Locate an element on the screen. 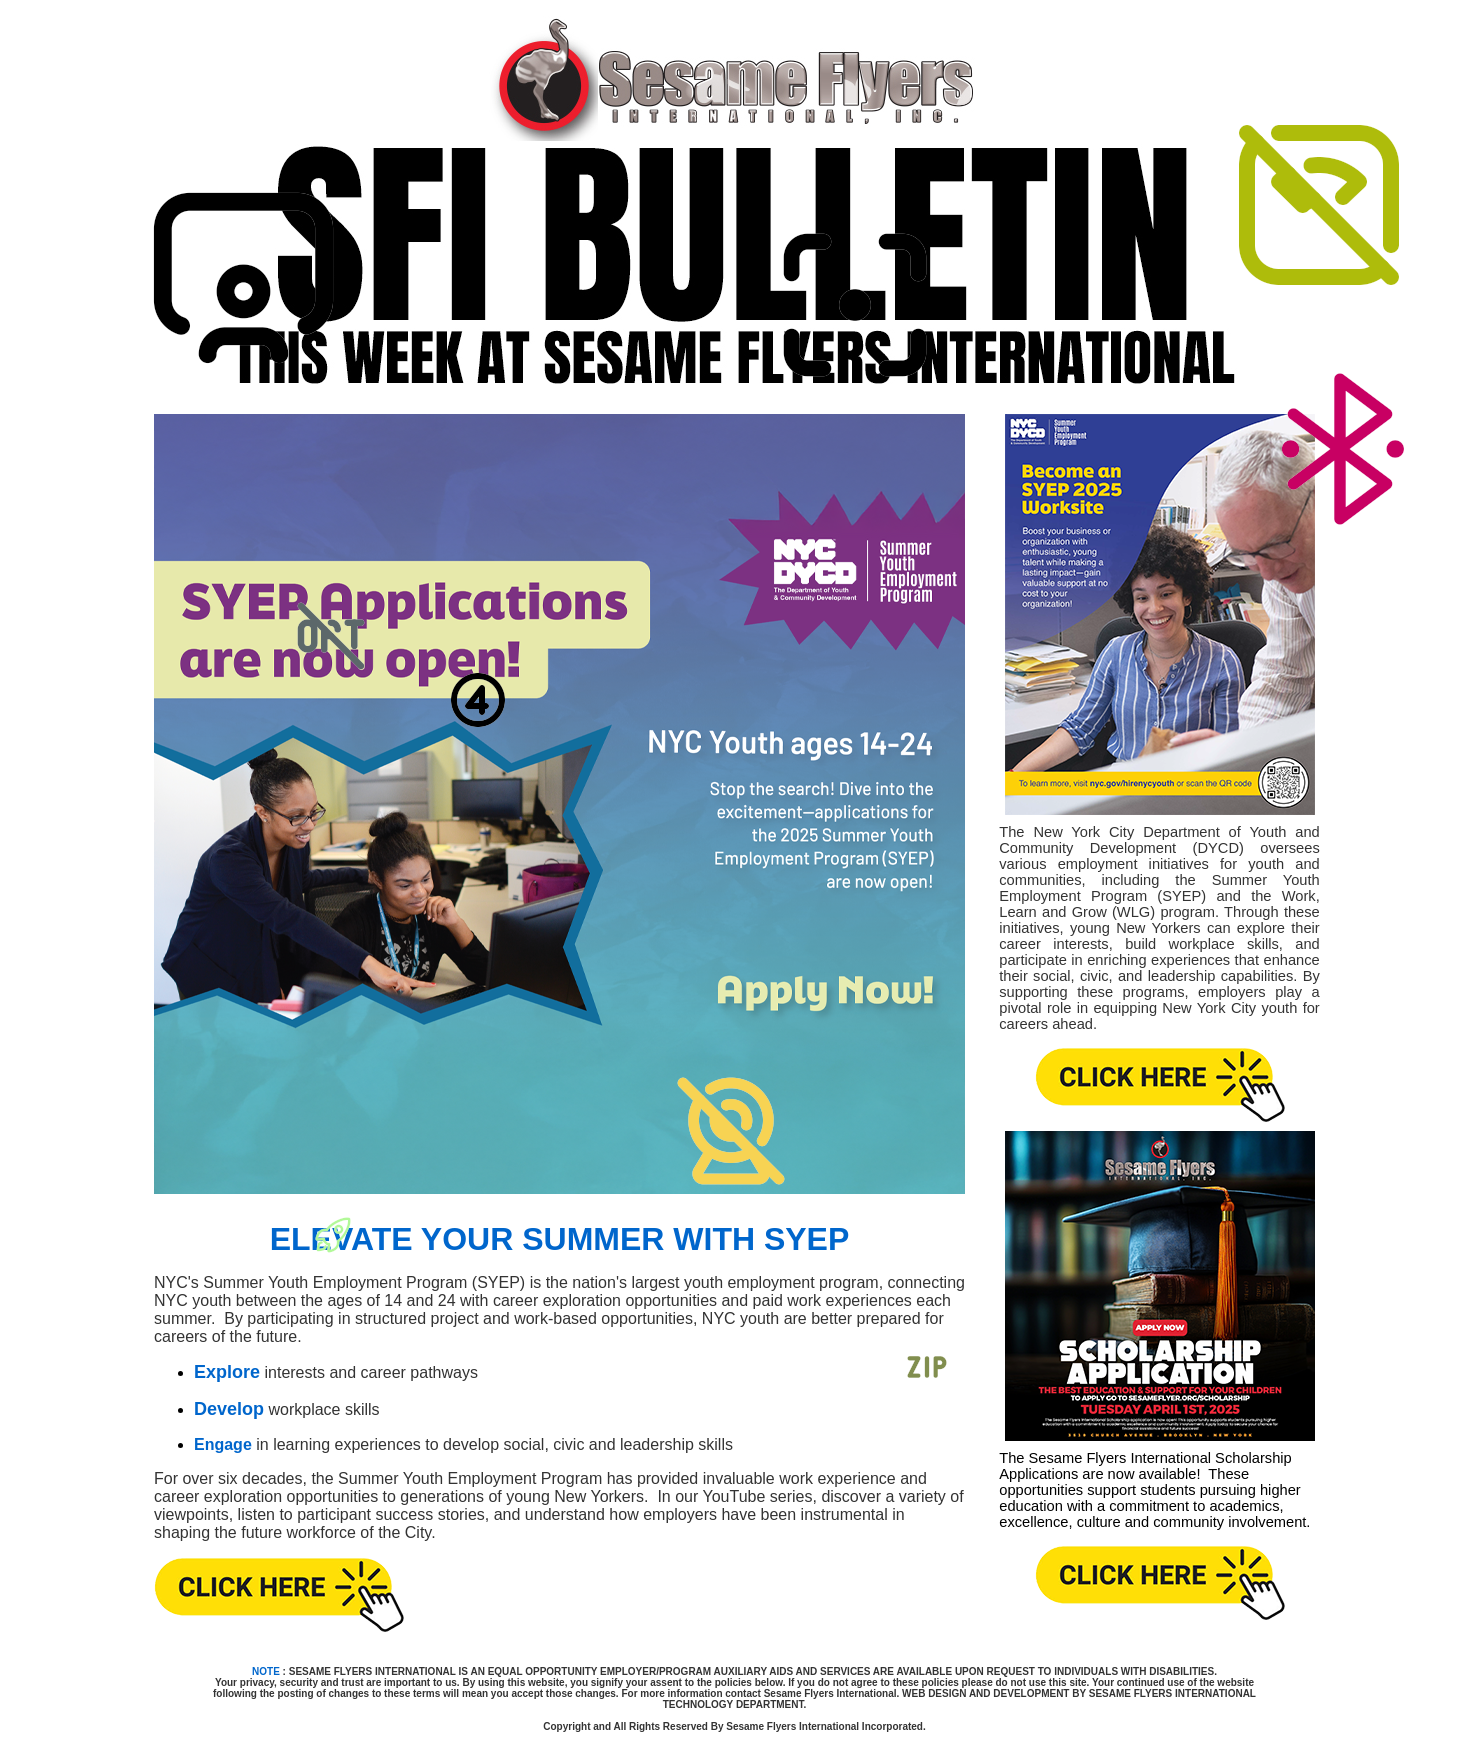 This screenshot has width=1469, height=1756. view user's screen or monitor activity is located at coordinates (243, 273).